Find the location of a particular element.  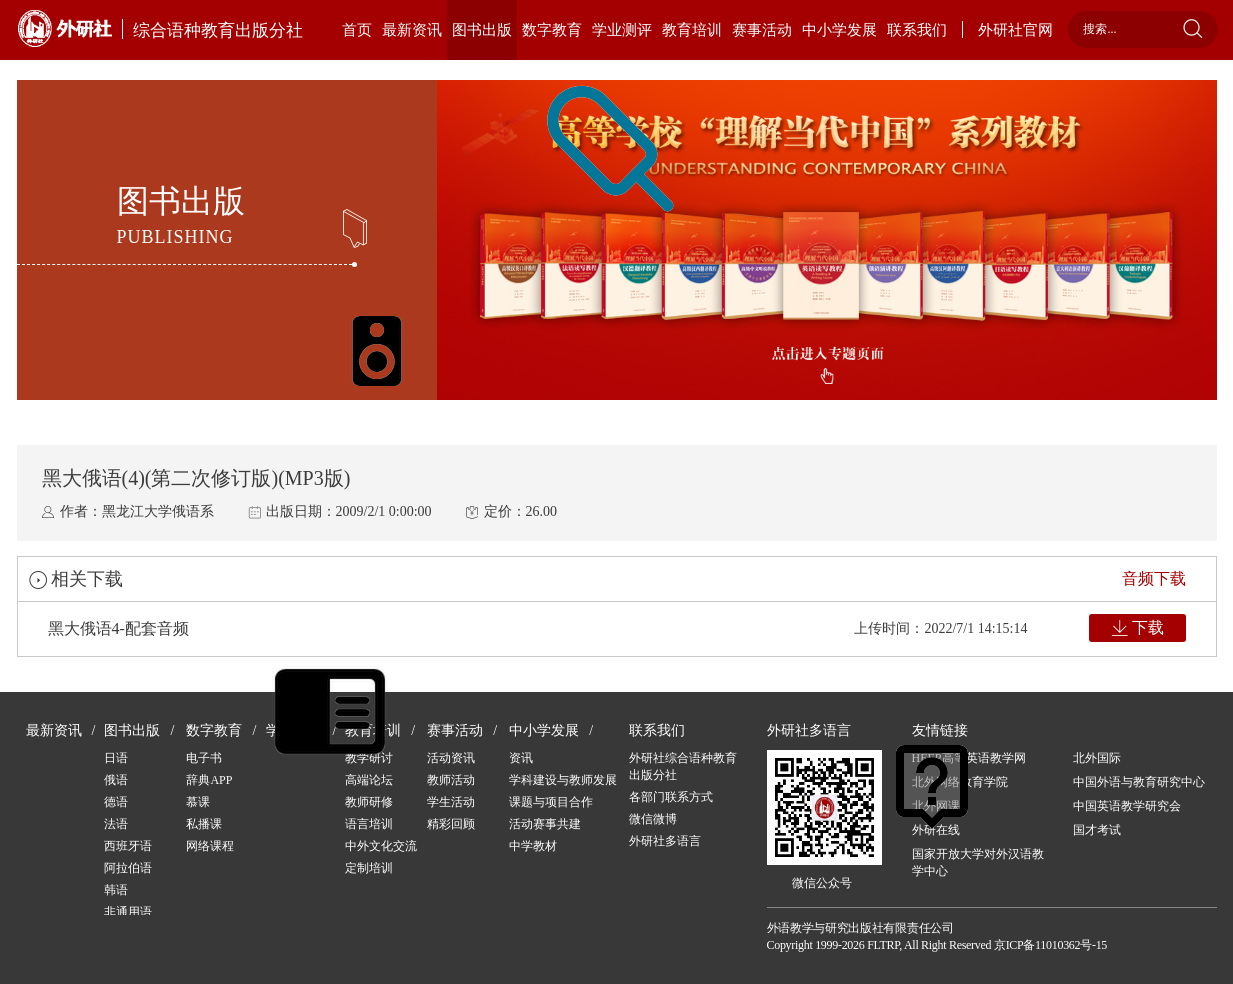

access frozen treats or dessert options is located at coordinates (610, 148).